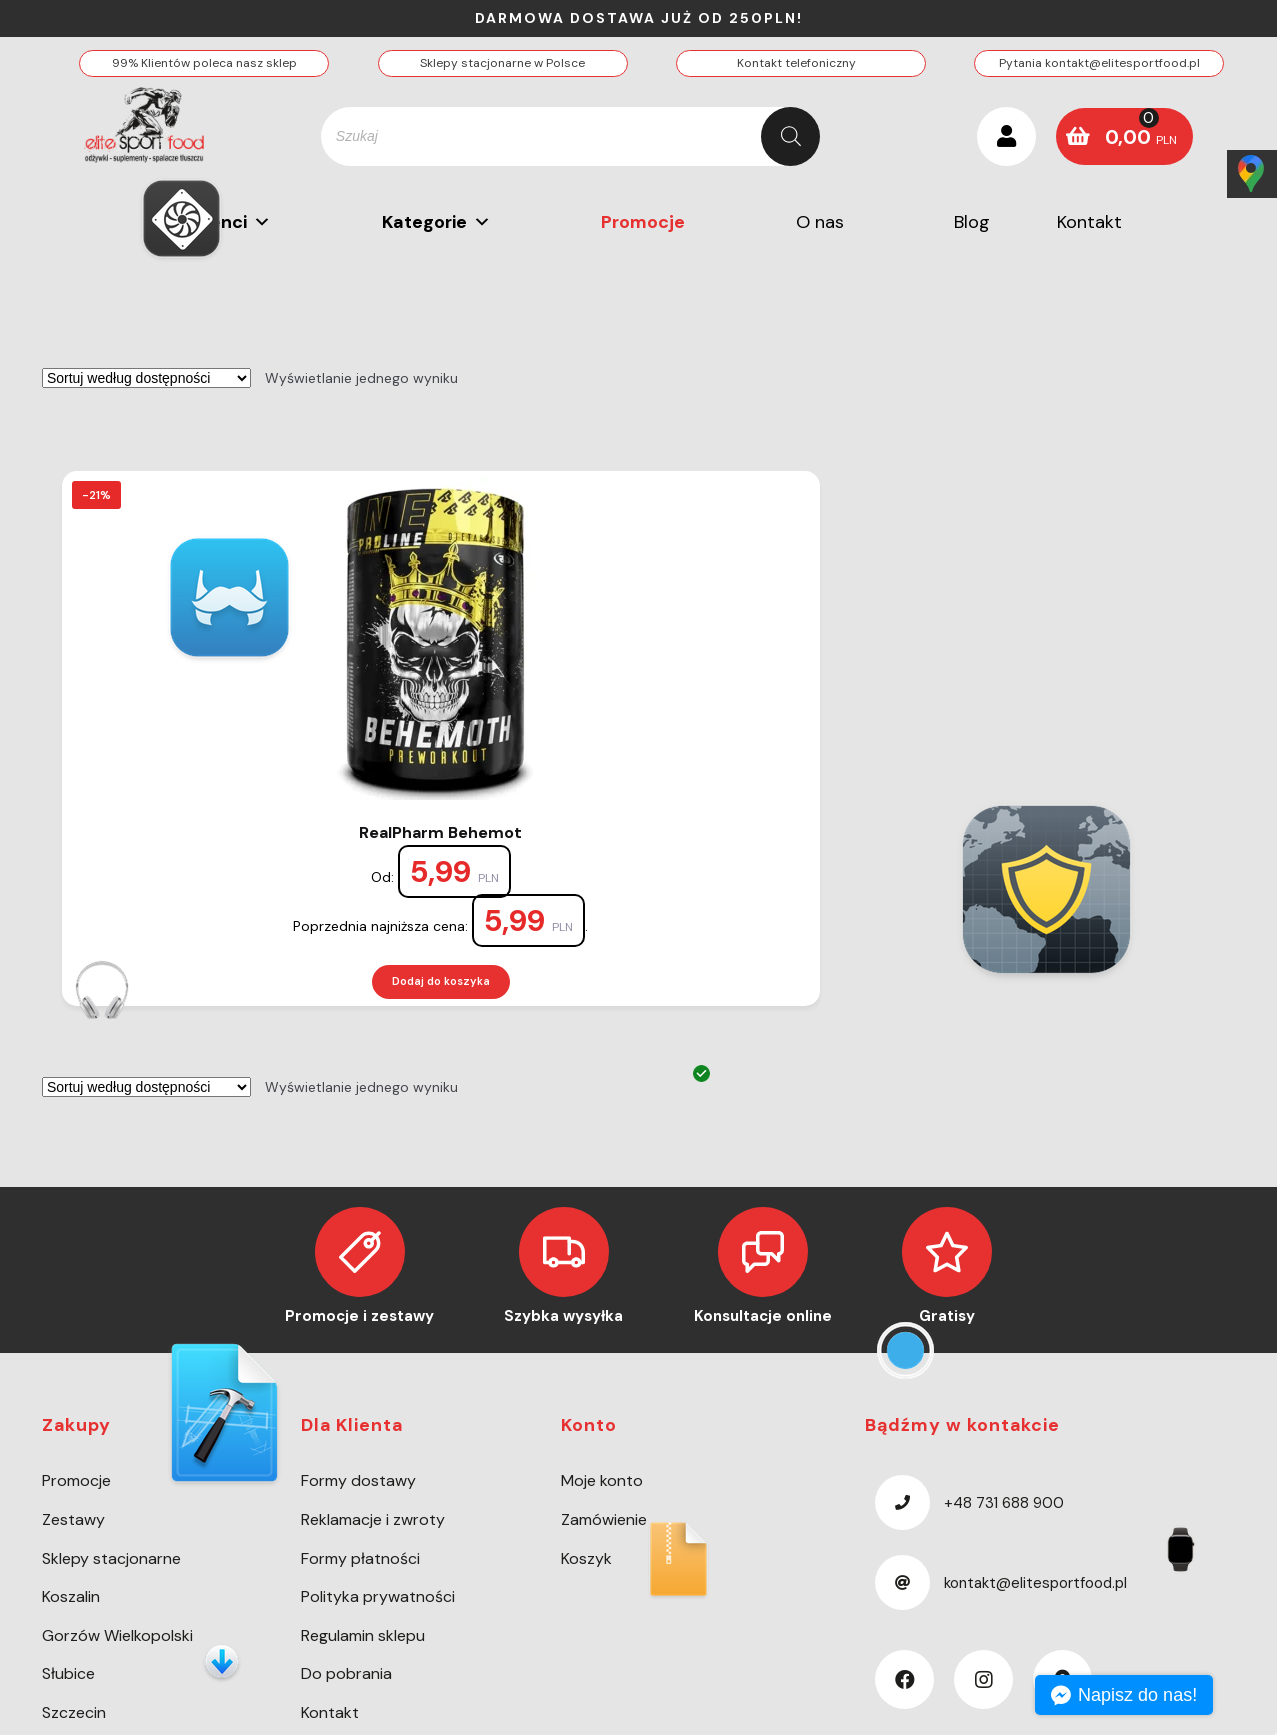 This screenshot has height=1735, width=1277. Describe the element at coordinates (1046, 889) in the screenshot. I see `open vpn settings and preferences` at that location.